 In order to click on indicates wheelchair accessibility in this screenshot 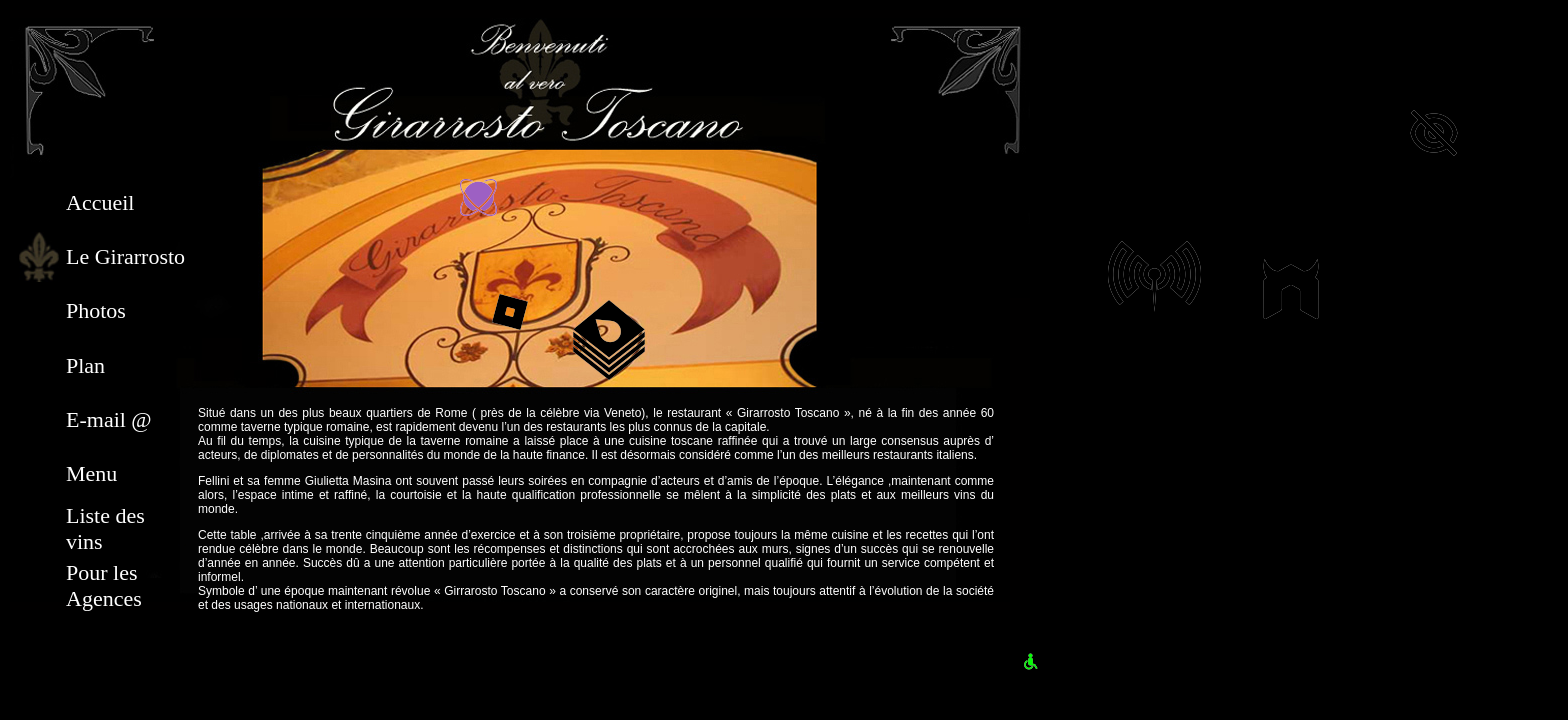, I will do `click(1030, 661)`.